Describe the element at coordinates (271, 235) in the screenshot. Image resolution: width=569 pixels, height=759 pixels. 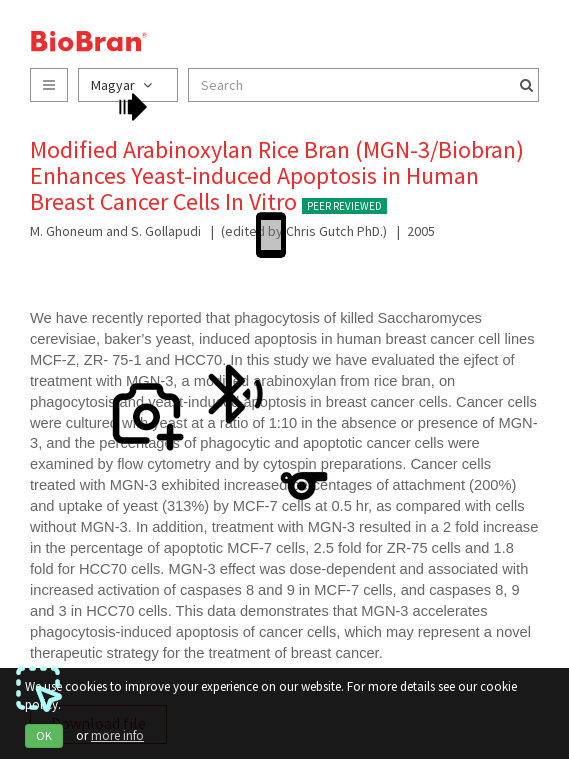
I see `indicates mobile device or smartphone view` at that location.